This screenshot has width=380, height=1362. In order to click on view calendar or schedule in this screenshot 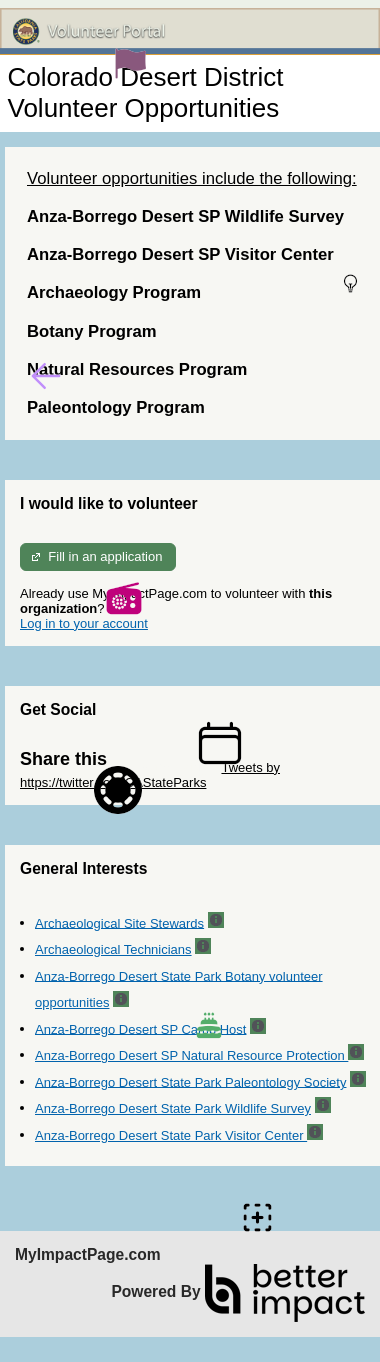, I will do `click(220, 743)`.